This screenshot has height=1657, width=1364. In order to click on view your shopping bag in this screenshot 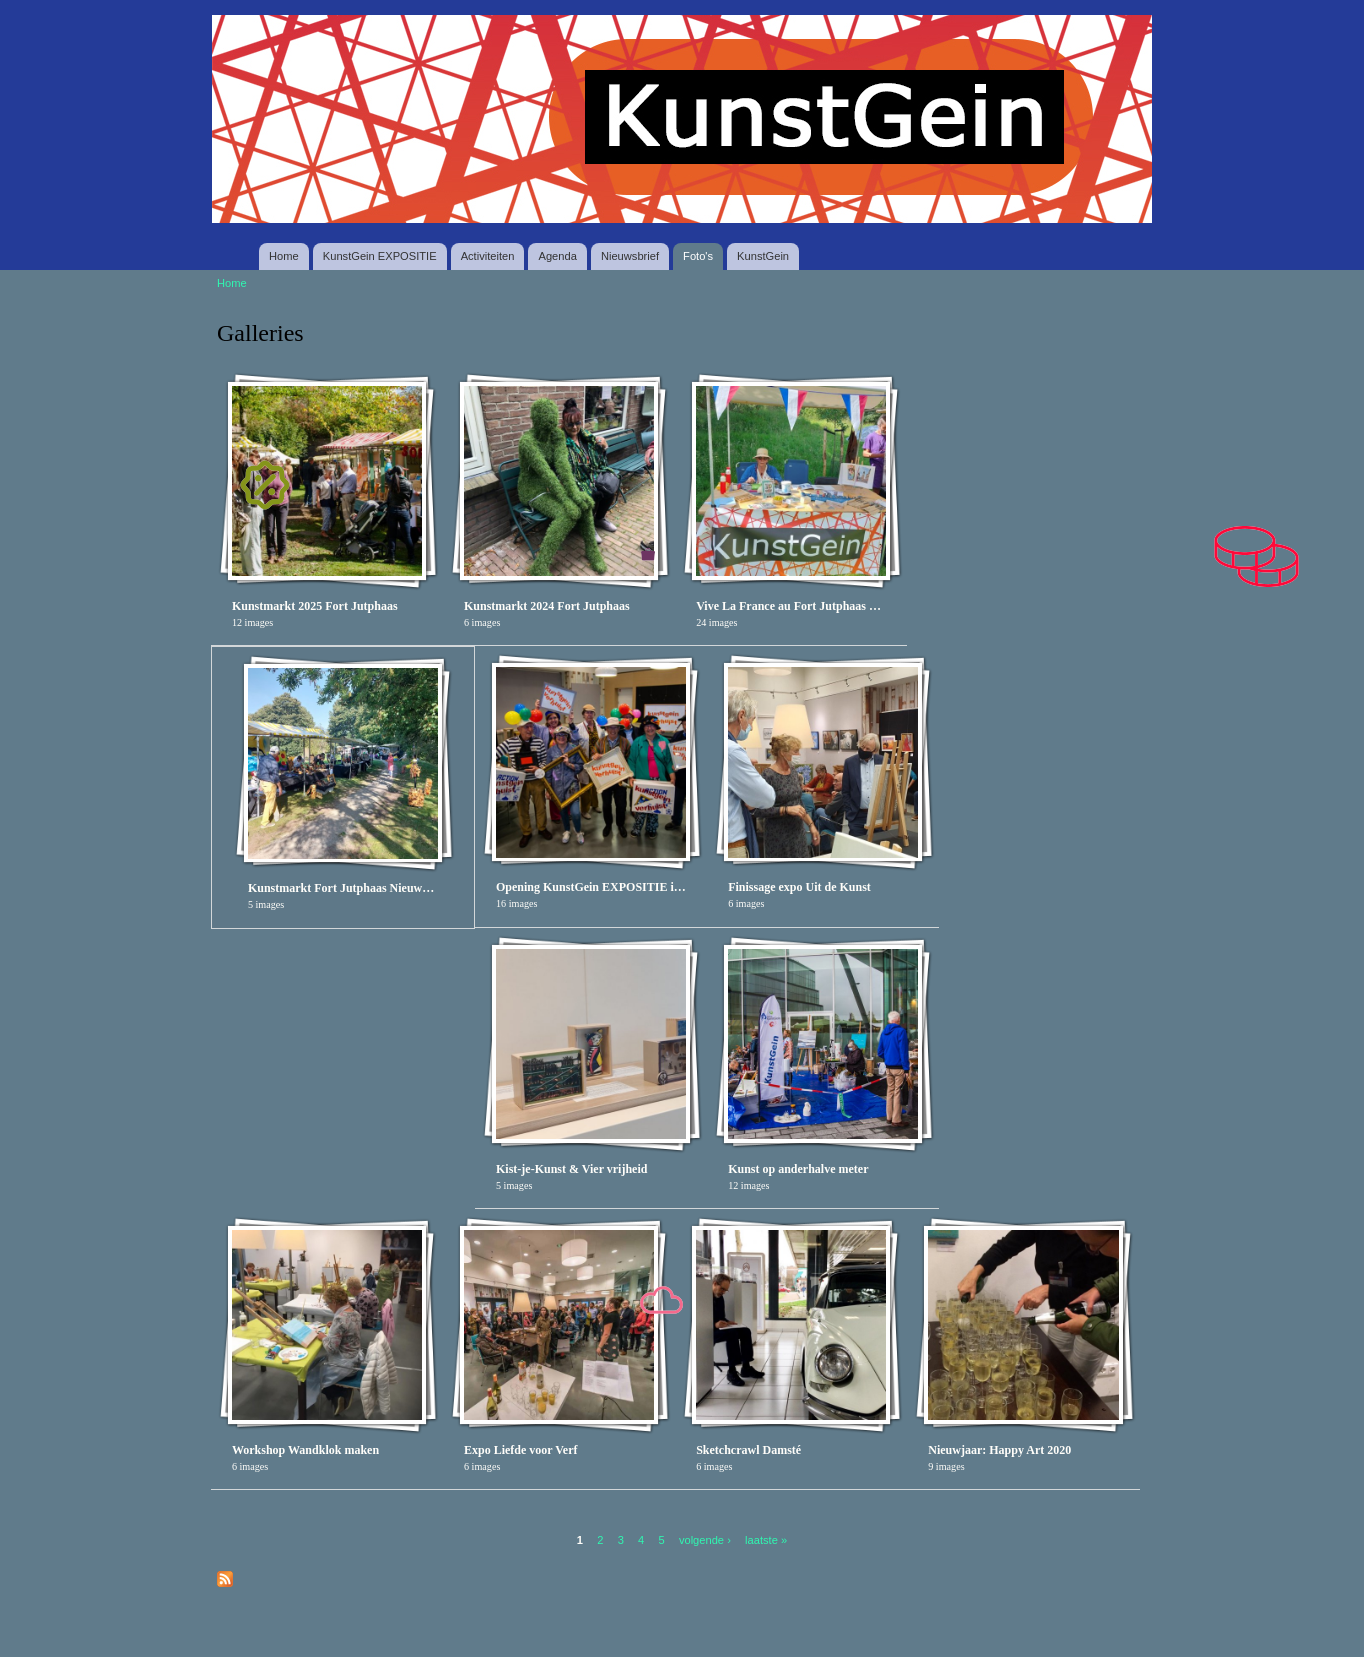, I will do `click(648, 555)`.